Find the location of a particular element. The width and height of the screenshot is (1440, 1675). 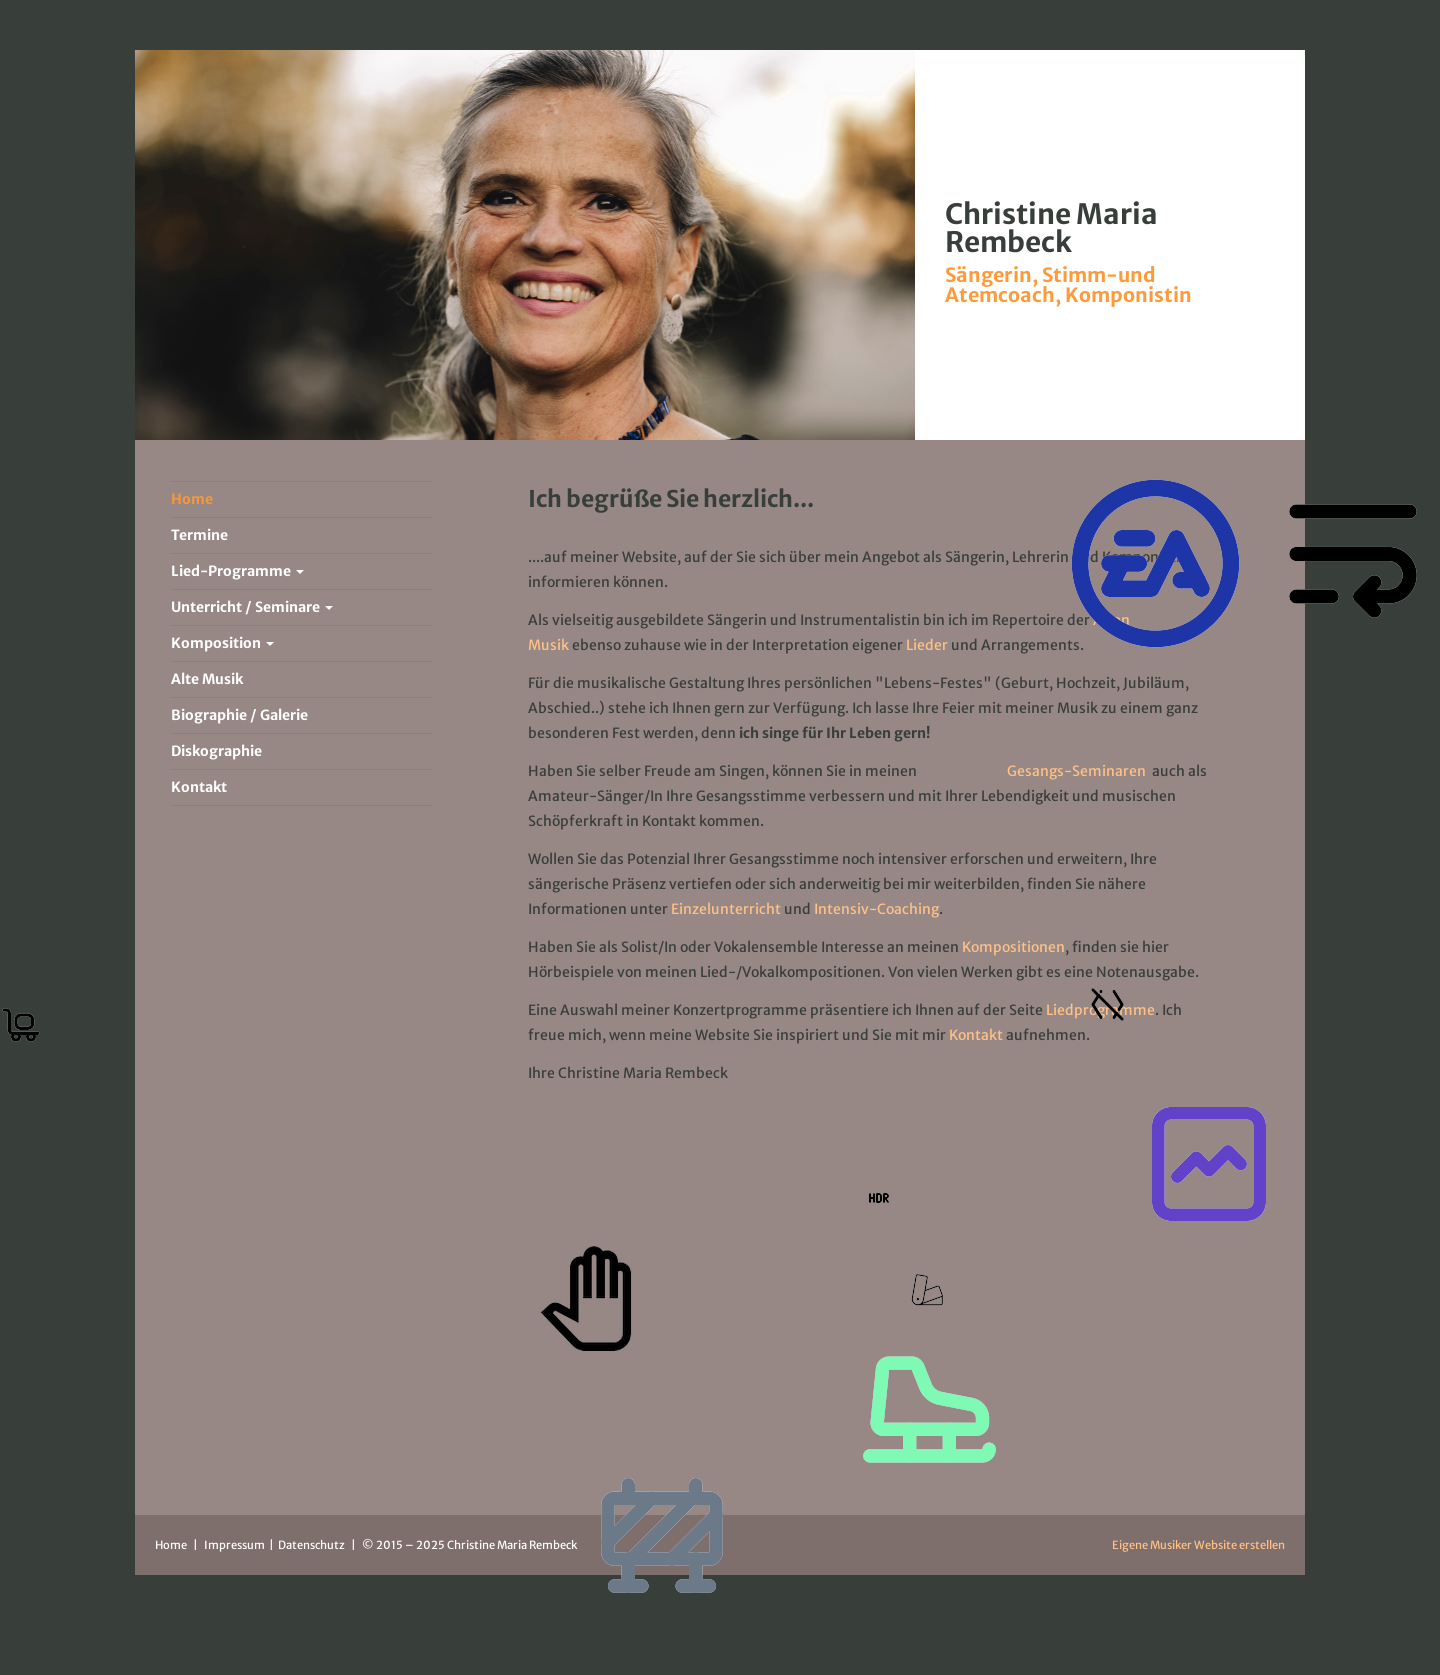

toggle text wrapping in a document or editor is located at coordinates (1353, 554).